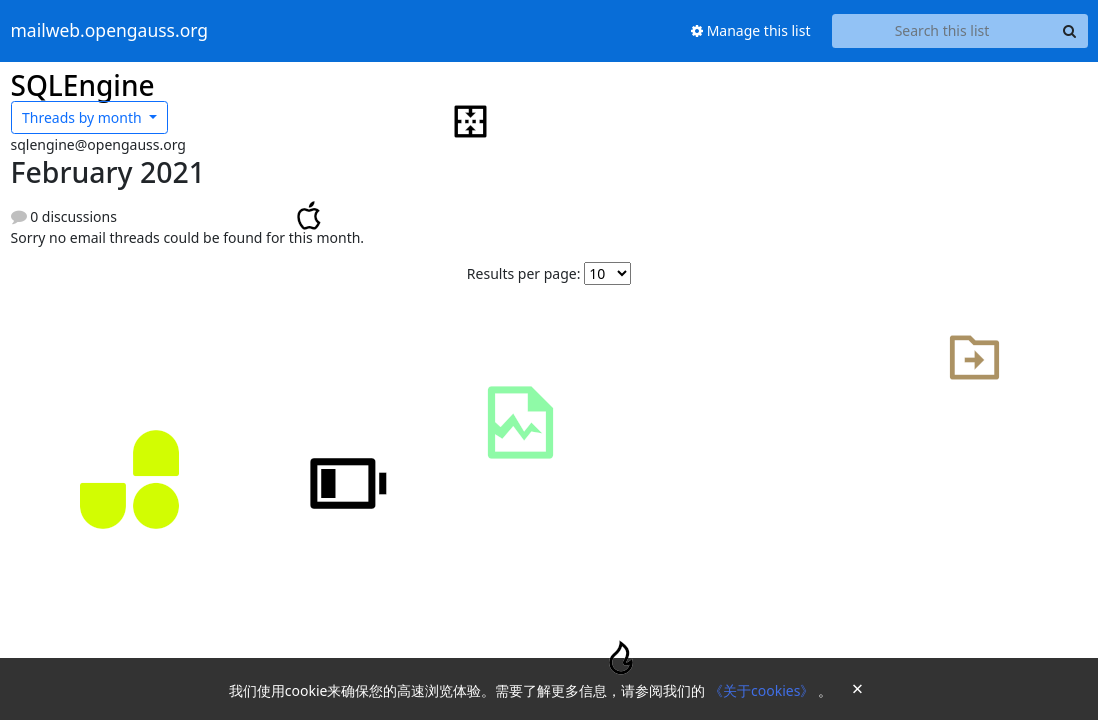 This screenshot has height=720, width=1098. I want to click on merge cells vertically in a table or spreadsheet, so click(470, 121).